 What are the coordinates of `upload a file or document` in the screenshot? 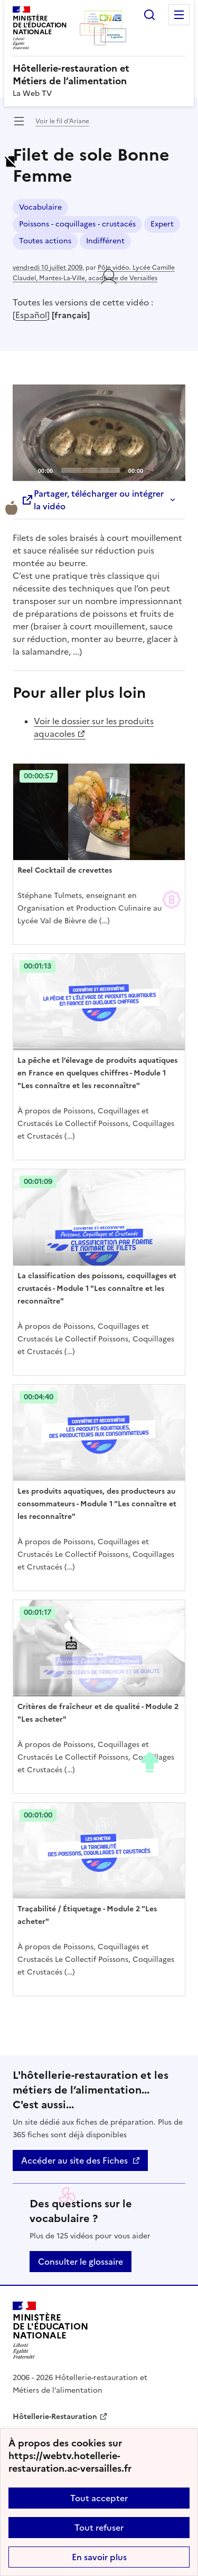 It's located at (149, 1762).